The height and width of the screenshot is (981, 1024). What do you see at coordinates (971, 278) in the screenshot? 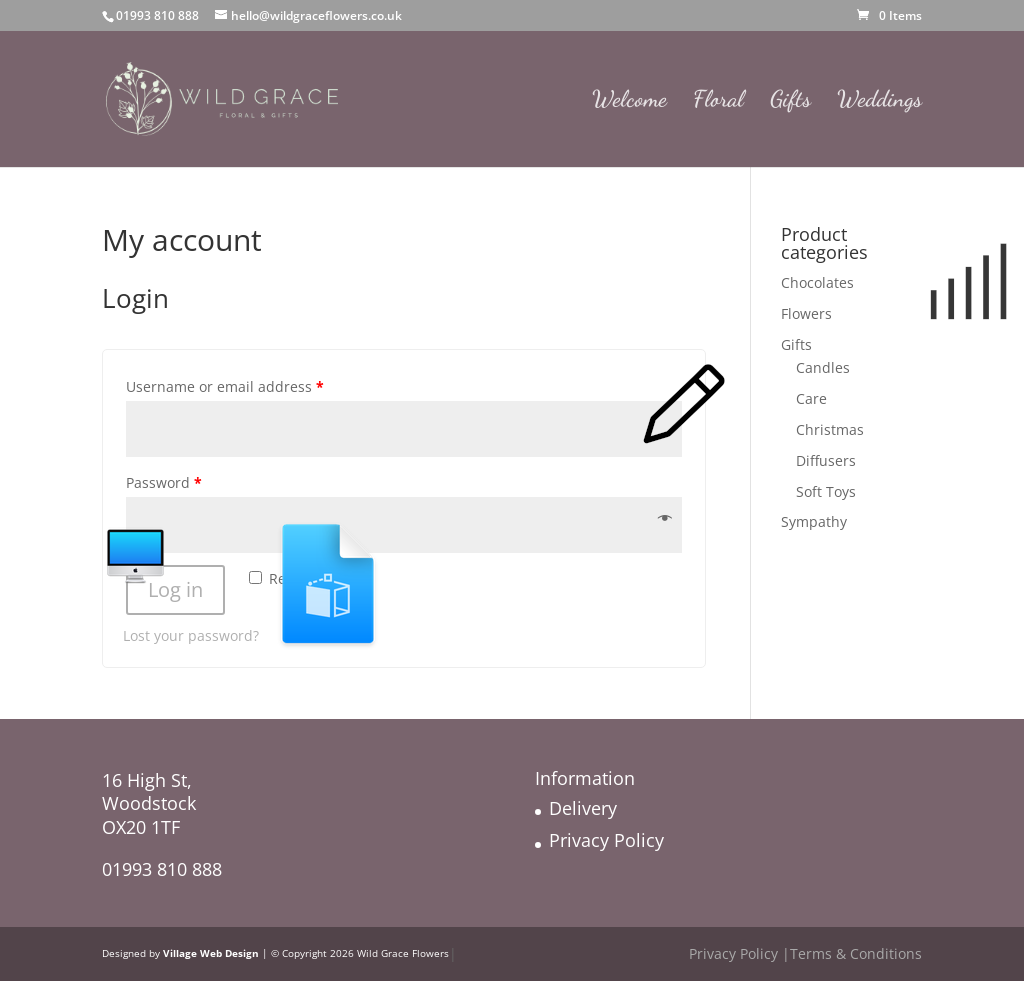
I see `mobile network signal strength indicator` at bounding box center [971, 278].